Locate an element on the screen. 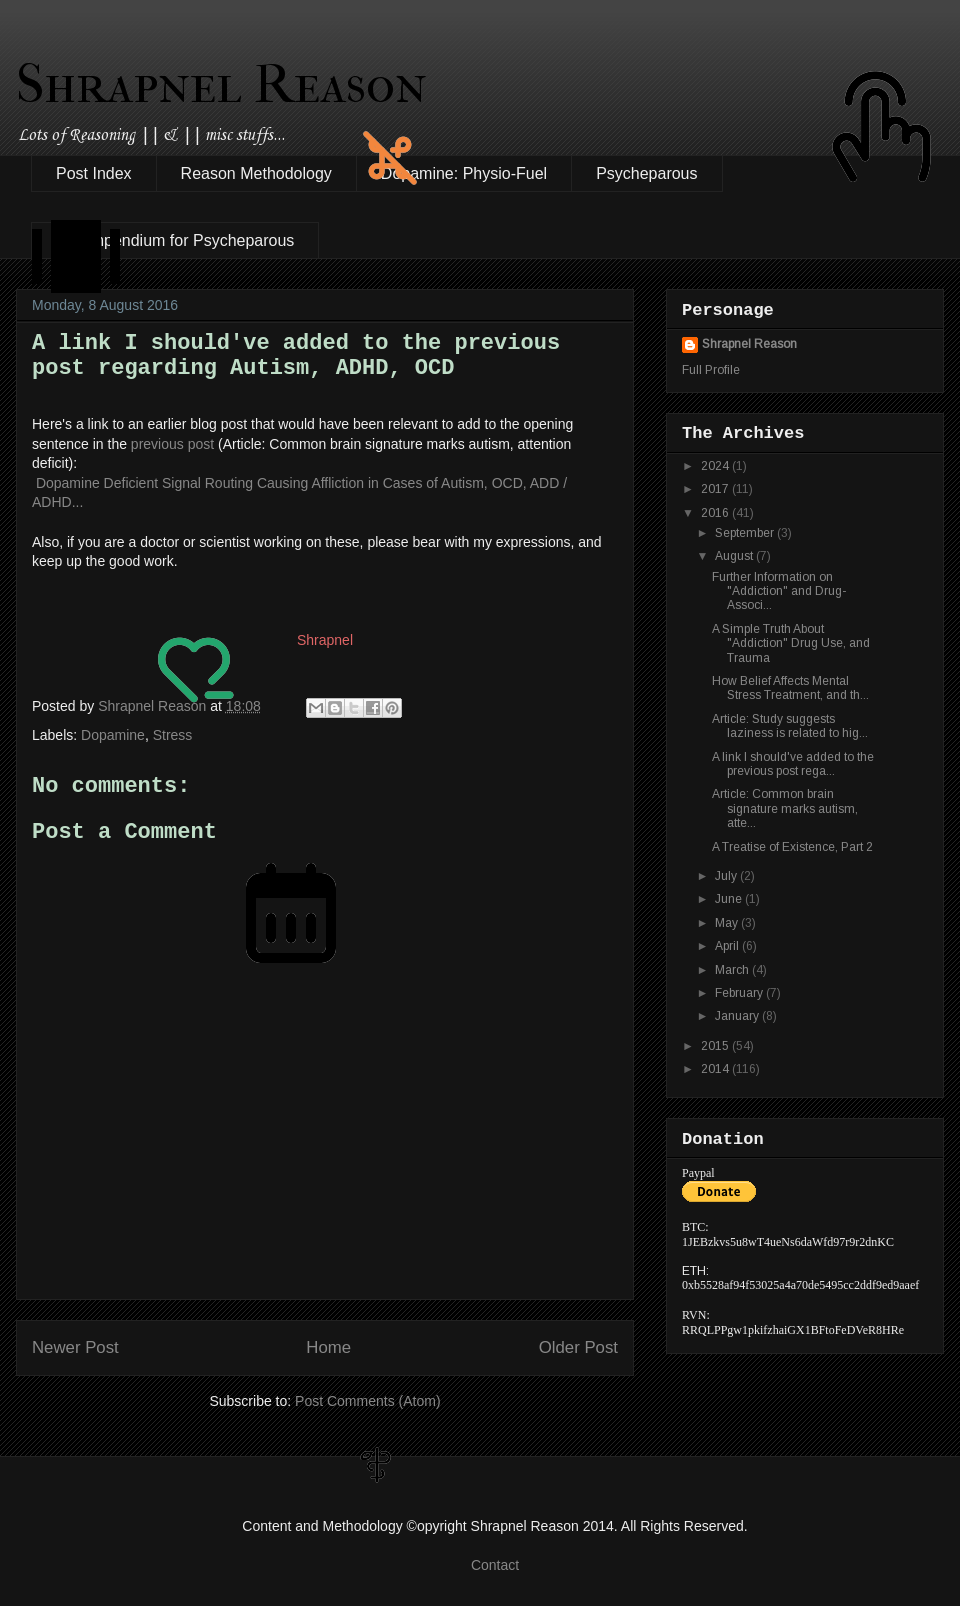 This screenshot has width=960, height=1606. tap to interact with this element is located at coordinates (881, 128).